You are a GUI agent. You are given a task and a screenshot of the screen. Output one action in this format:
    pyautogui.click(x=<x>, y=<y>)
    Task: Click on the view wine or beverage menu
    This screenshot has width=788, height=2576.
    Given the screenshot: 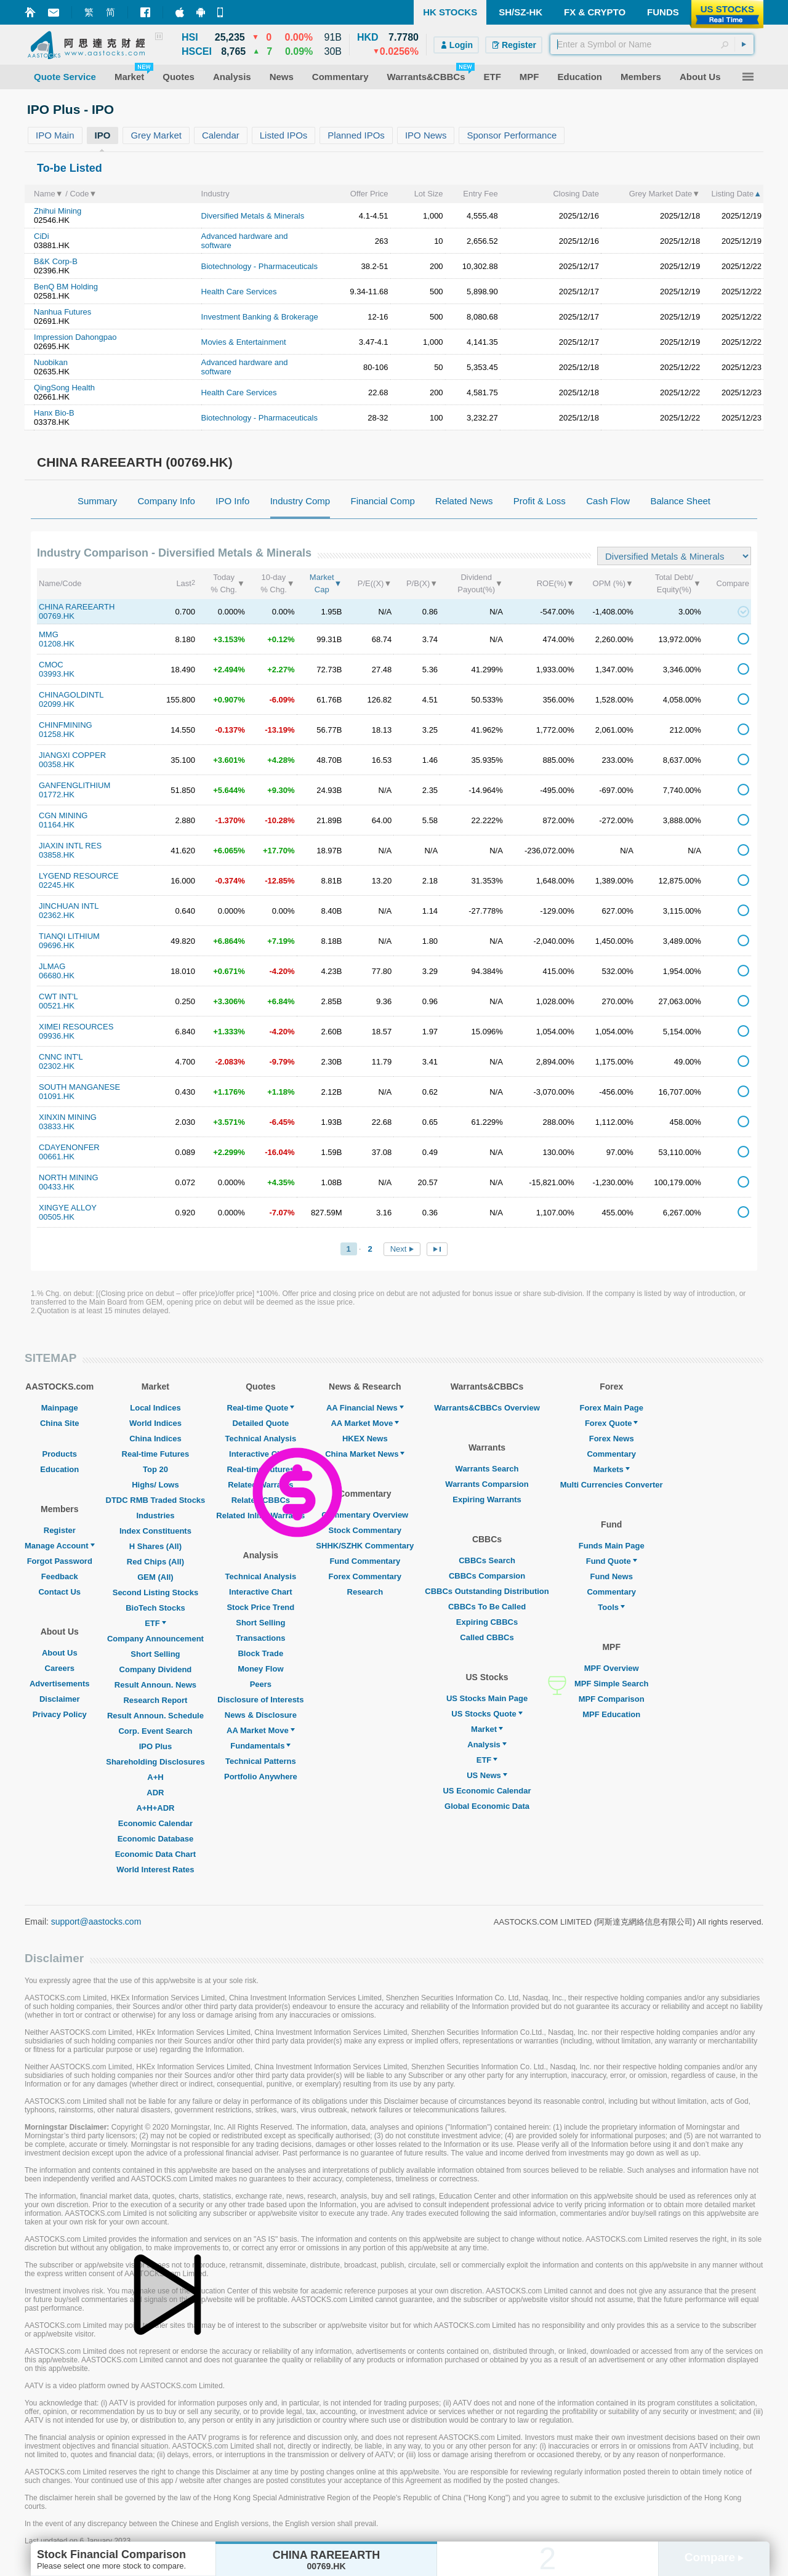 What is the action you would take?
    pyautogui.click(x=557, y=1685)
    